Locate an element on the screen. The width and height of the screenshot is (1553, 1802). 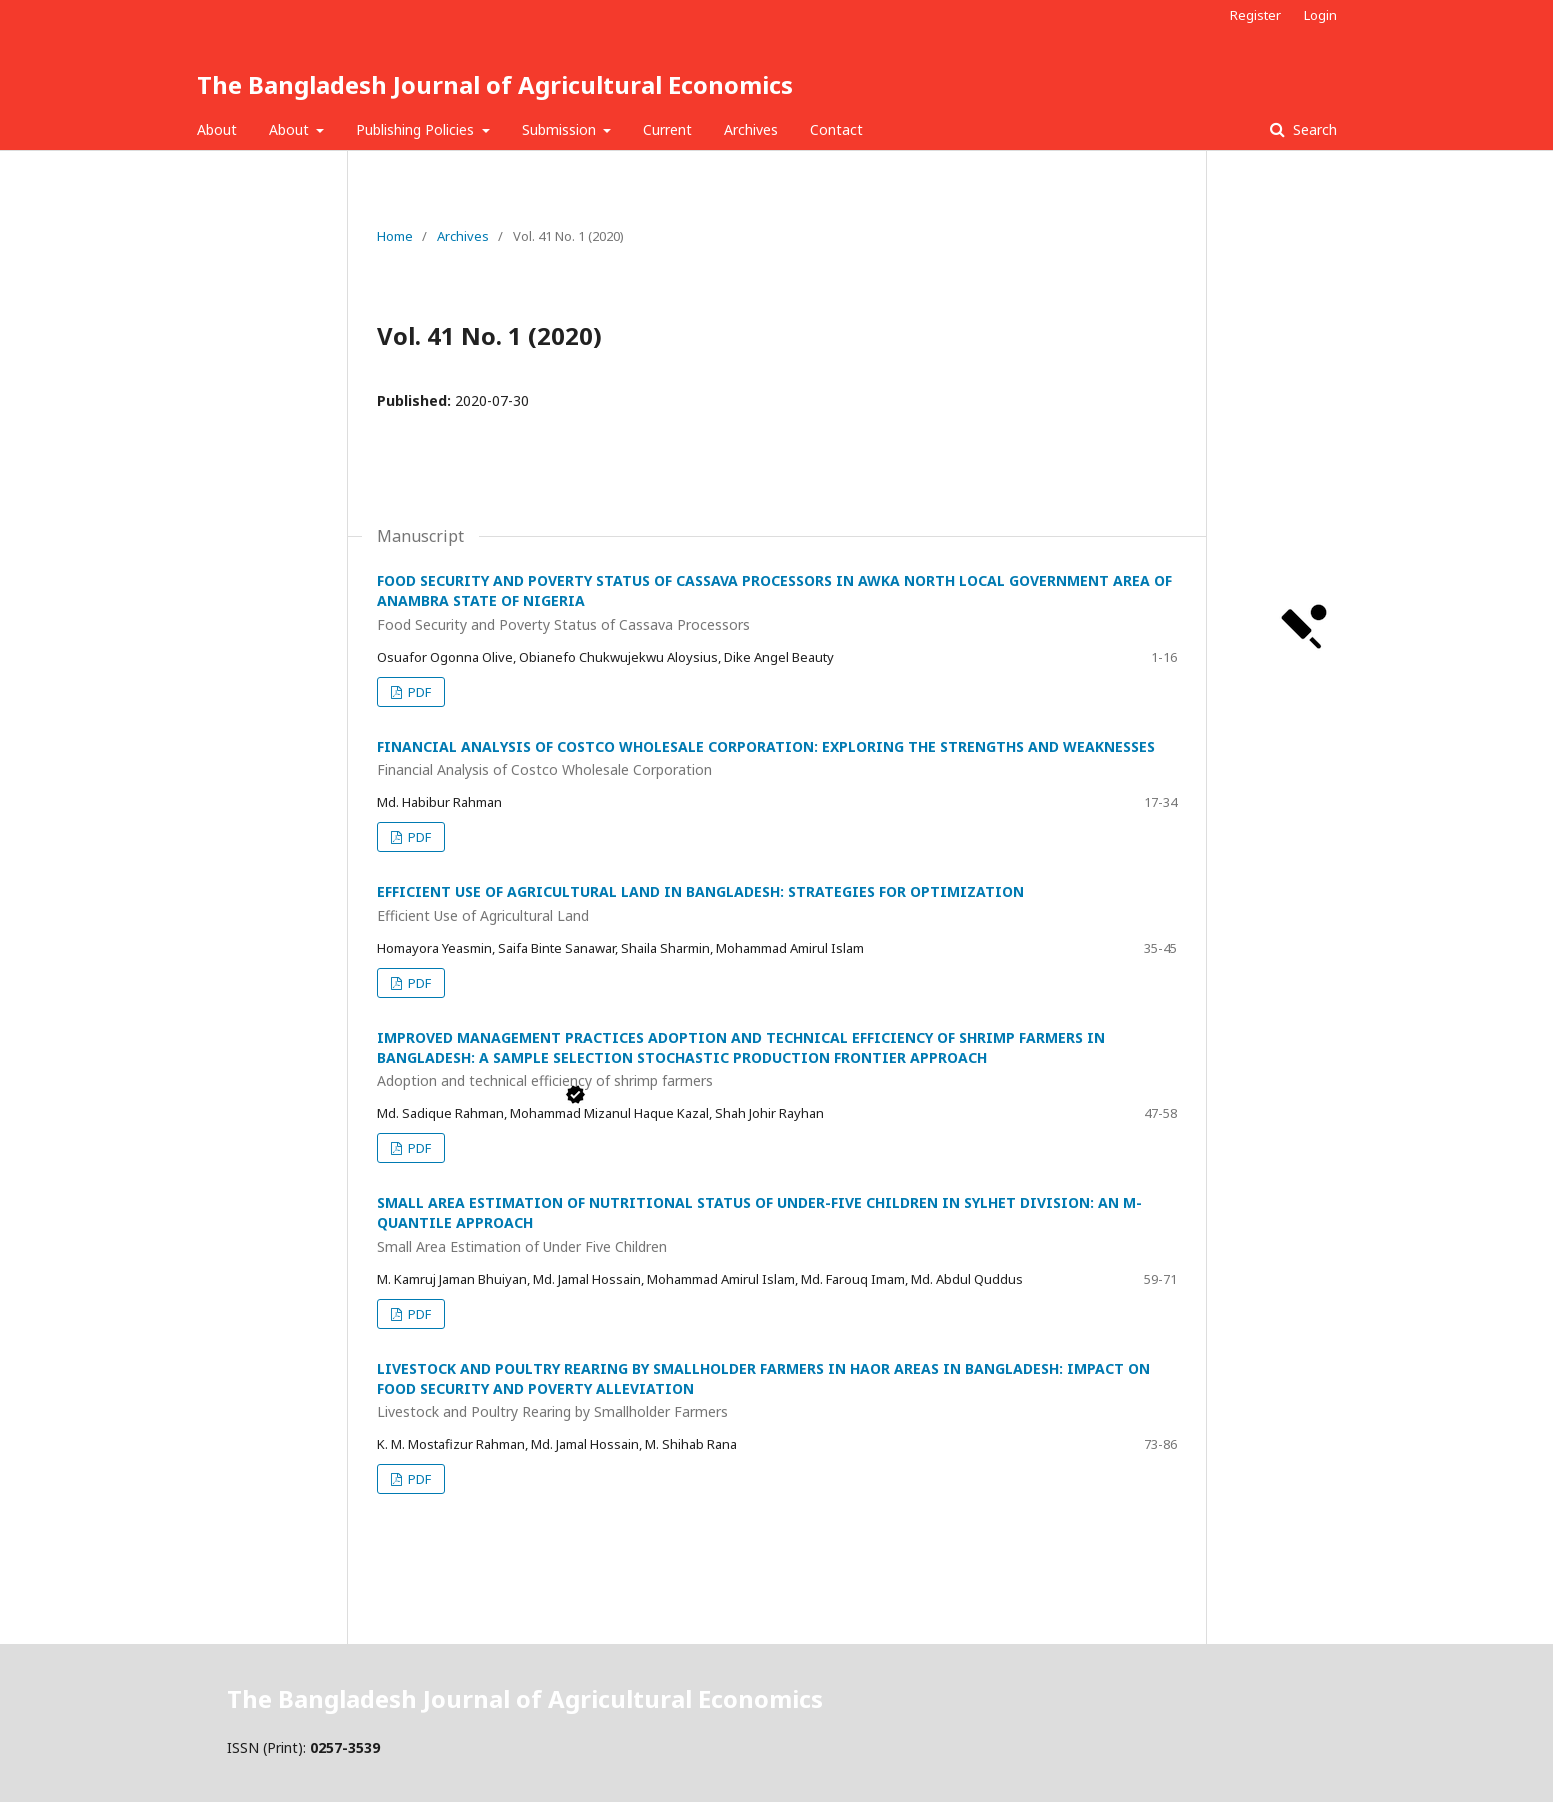
indicates a verified account or identity is located at coordinates (575, 1094).